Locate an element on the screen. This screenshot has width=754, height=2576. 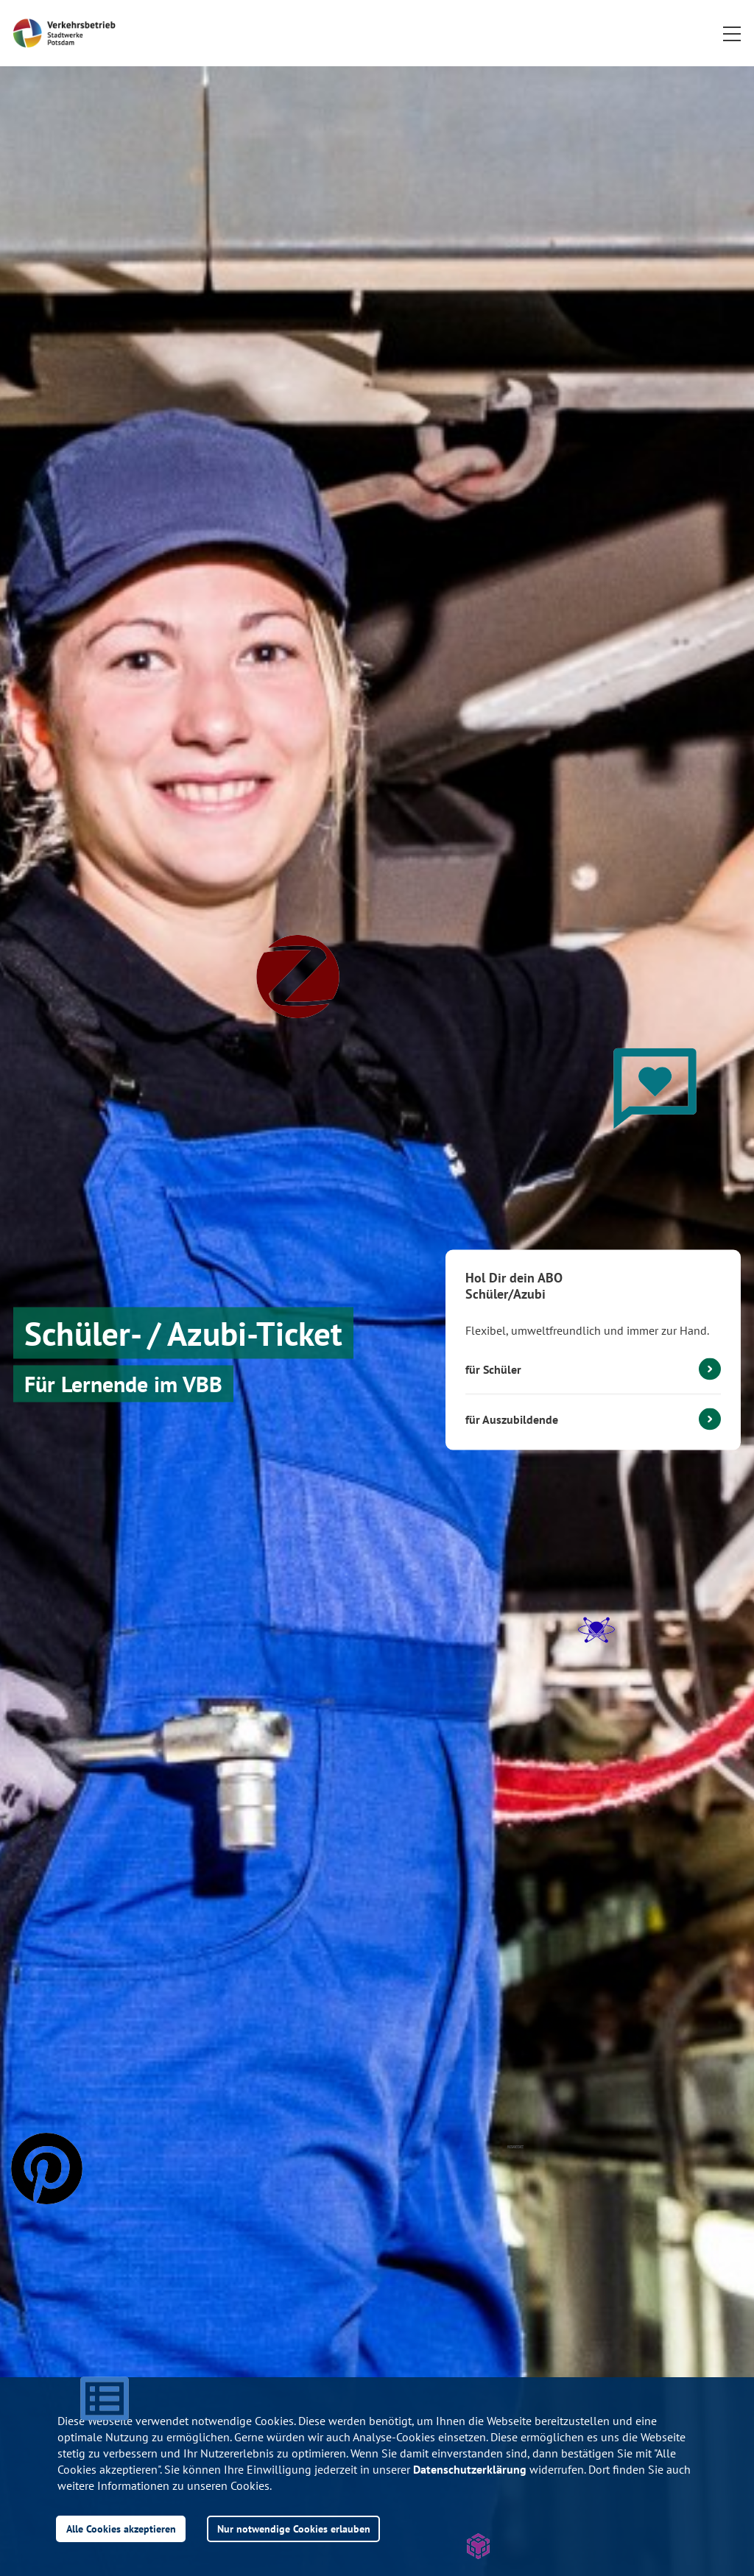
proteus software logo is located at coordinates (596, 1630).